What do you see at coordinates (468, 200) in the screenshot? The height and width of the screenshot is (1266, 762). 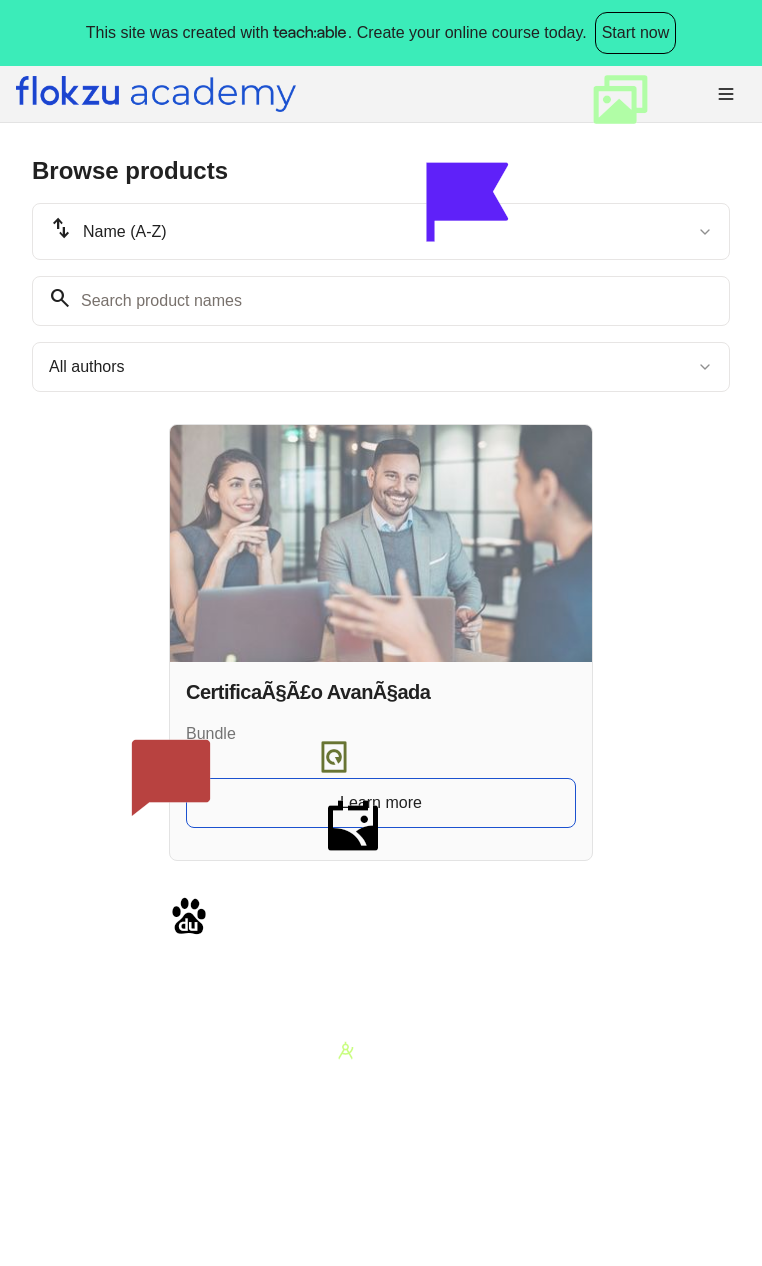 I see `flag or mark an item for follow-up` at bounding box center [468, 200].